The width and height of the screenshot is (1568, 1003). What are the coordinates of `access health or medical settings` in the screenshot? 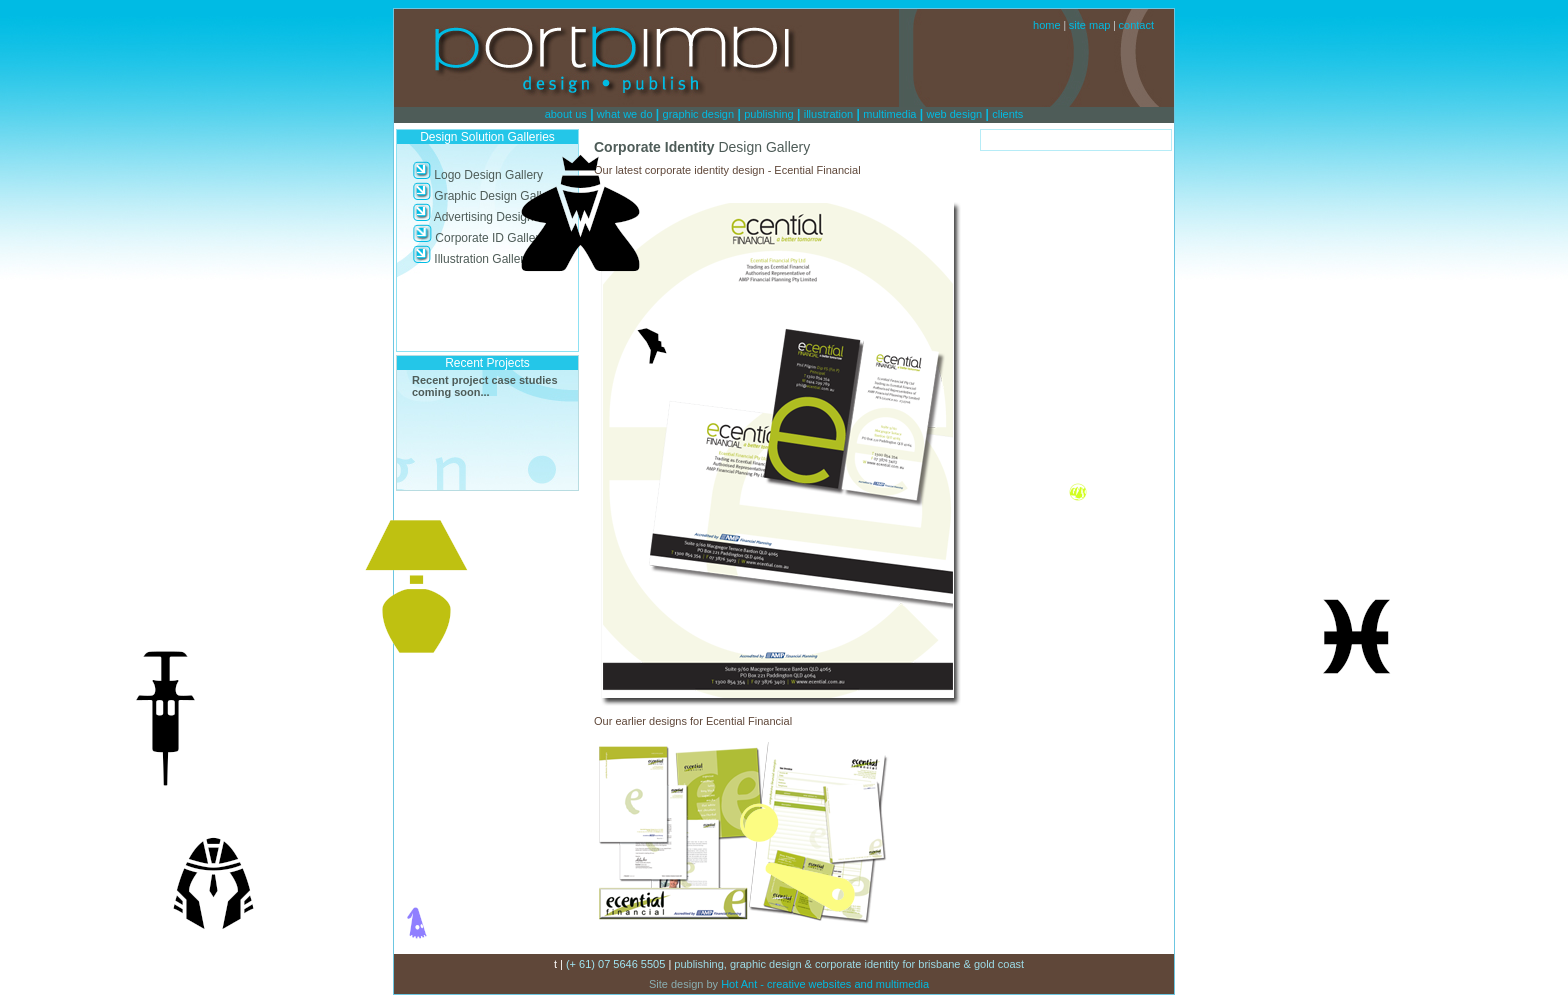 It's located at (165, 718).